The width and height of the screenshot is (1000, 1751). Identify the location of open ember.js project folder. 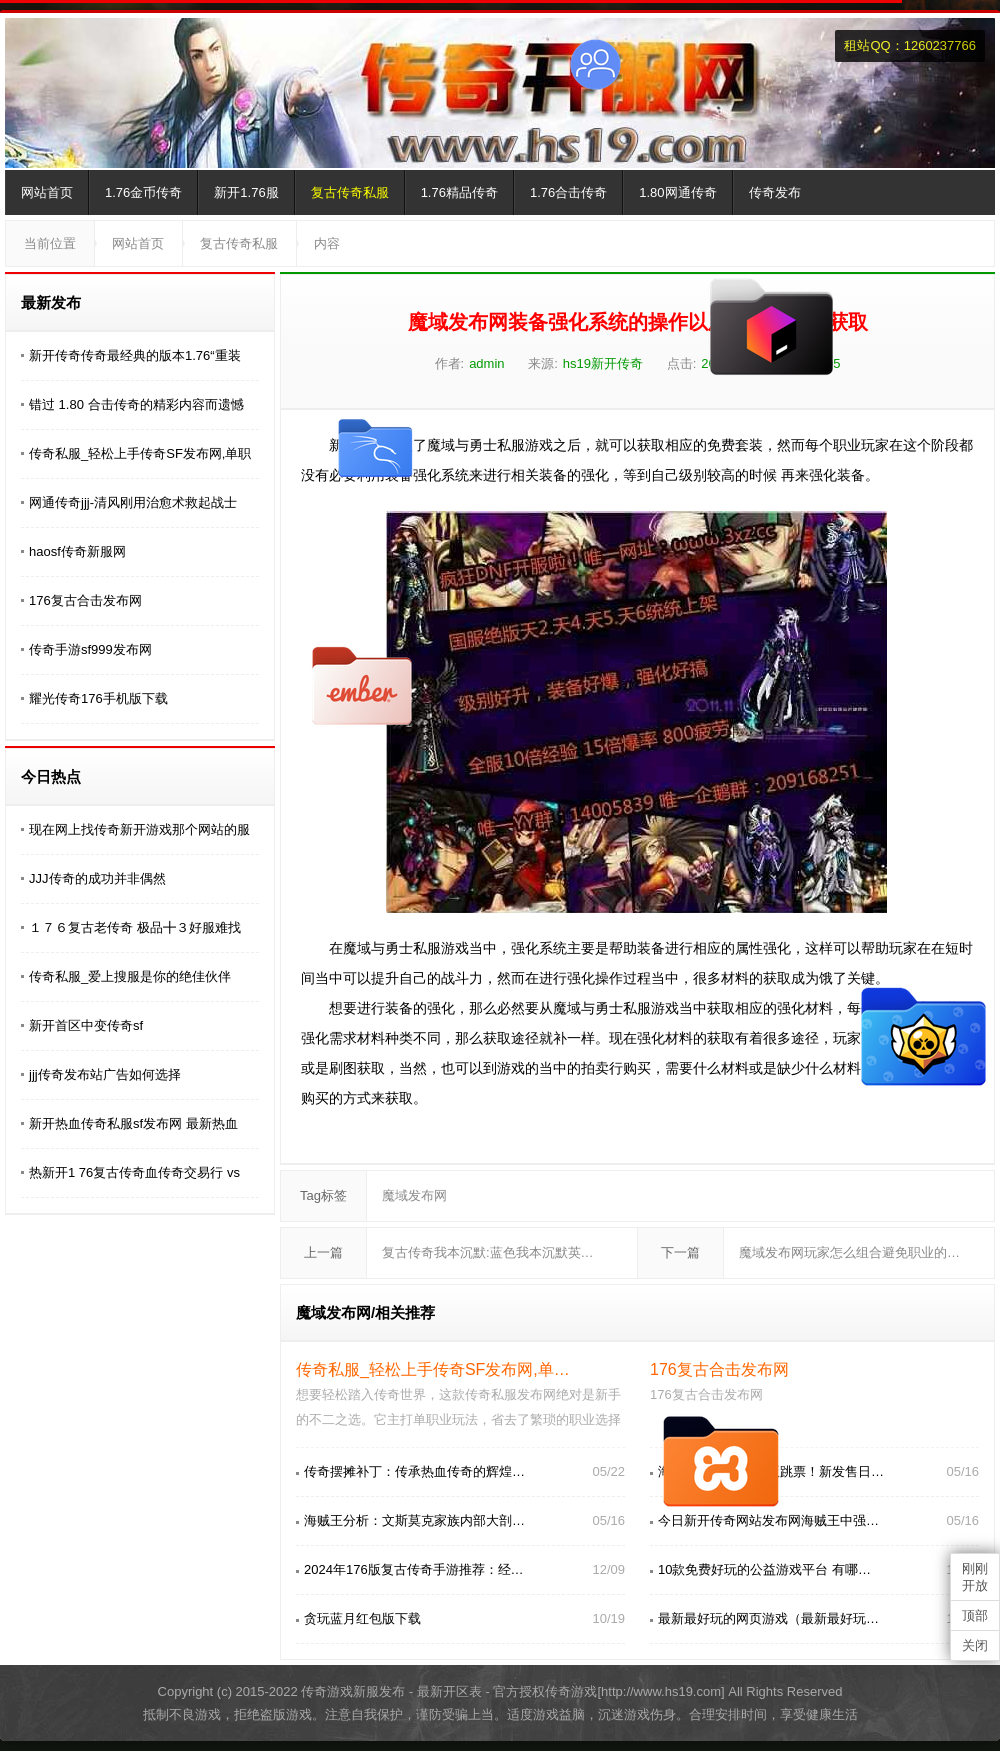
(361, 688).